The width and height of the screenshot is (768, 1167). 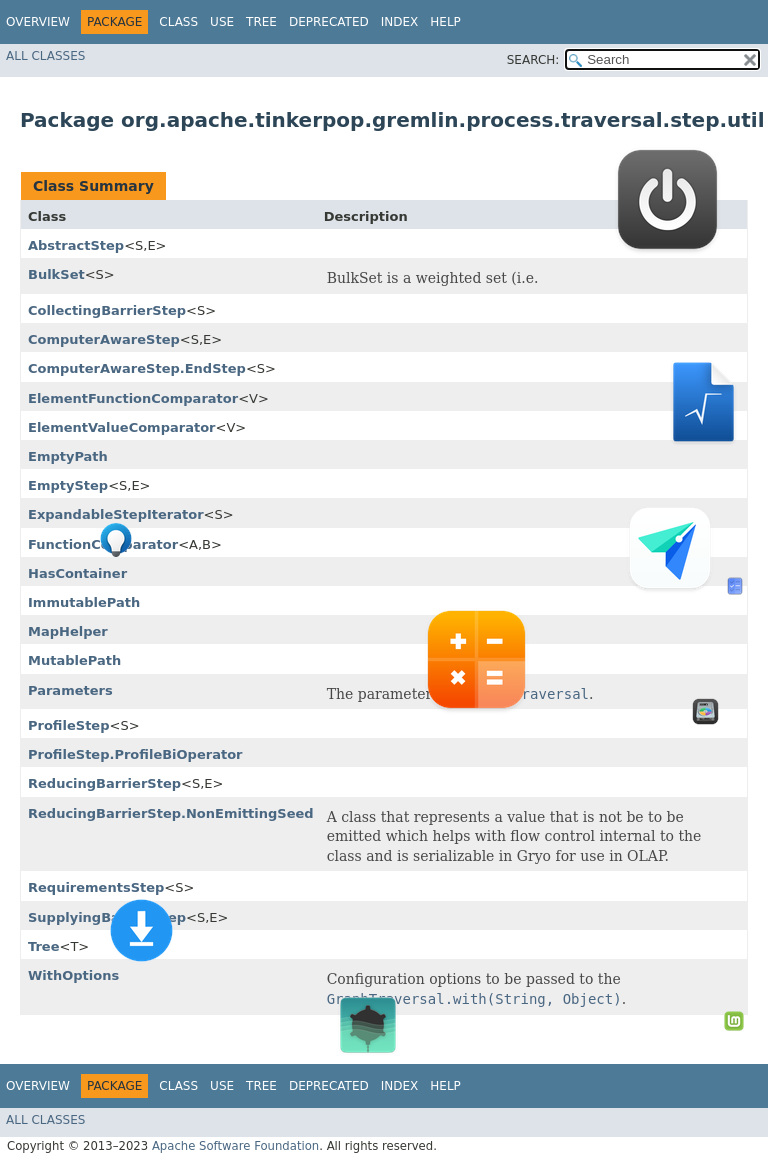 I want to click on open the tips app for helpful hints and tutorials, so click(x=116, y=540).